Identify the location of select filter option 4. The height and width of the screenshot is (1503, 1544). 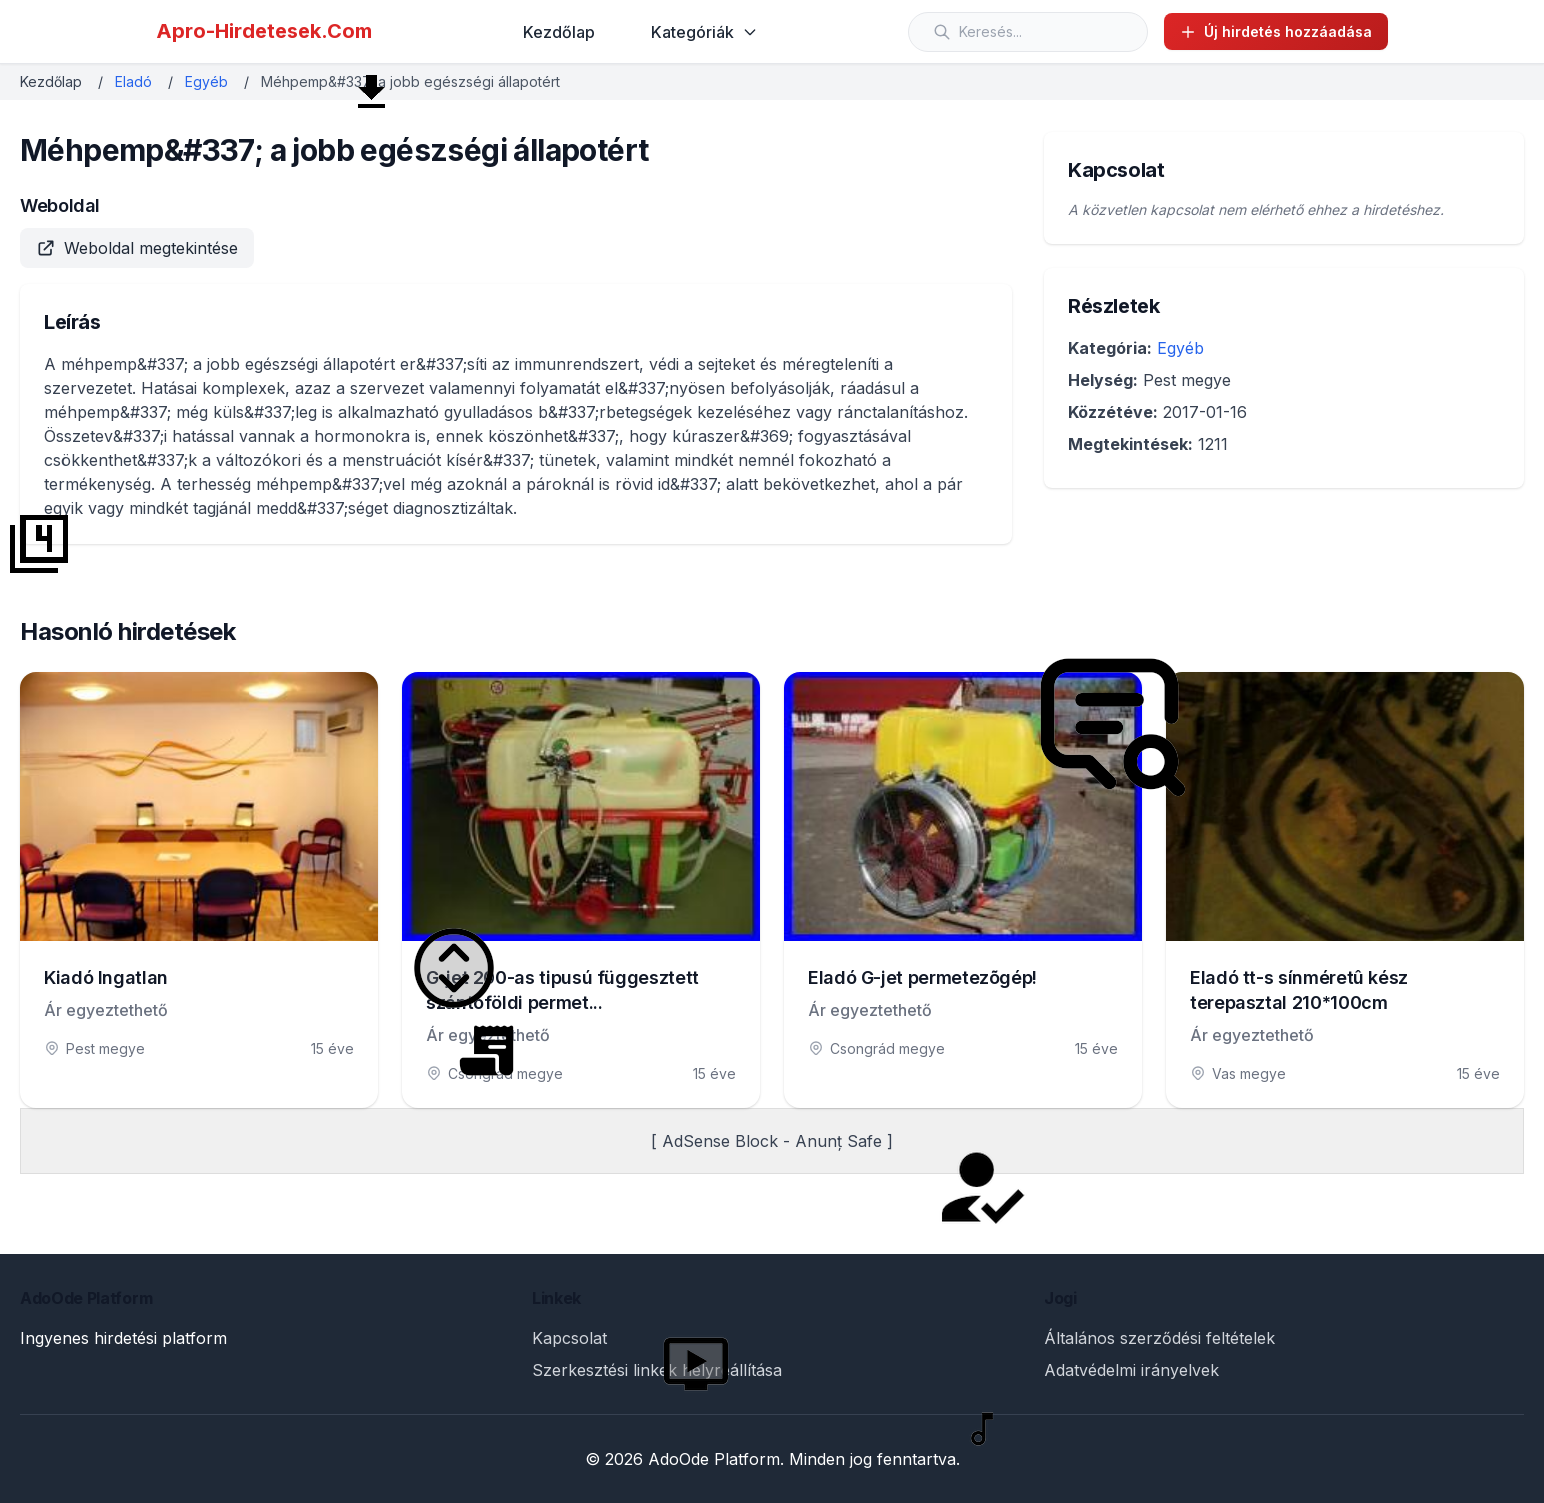
(39, 544).